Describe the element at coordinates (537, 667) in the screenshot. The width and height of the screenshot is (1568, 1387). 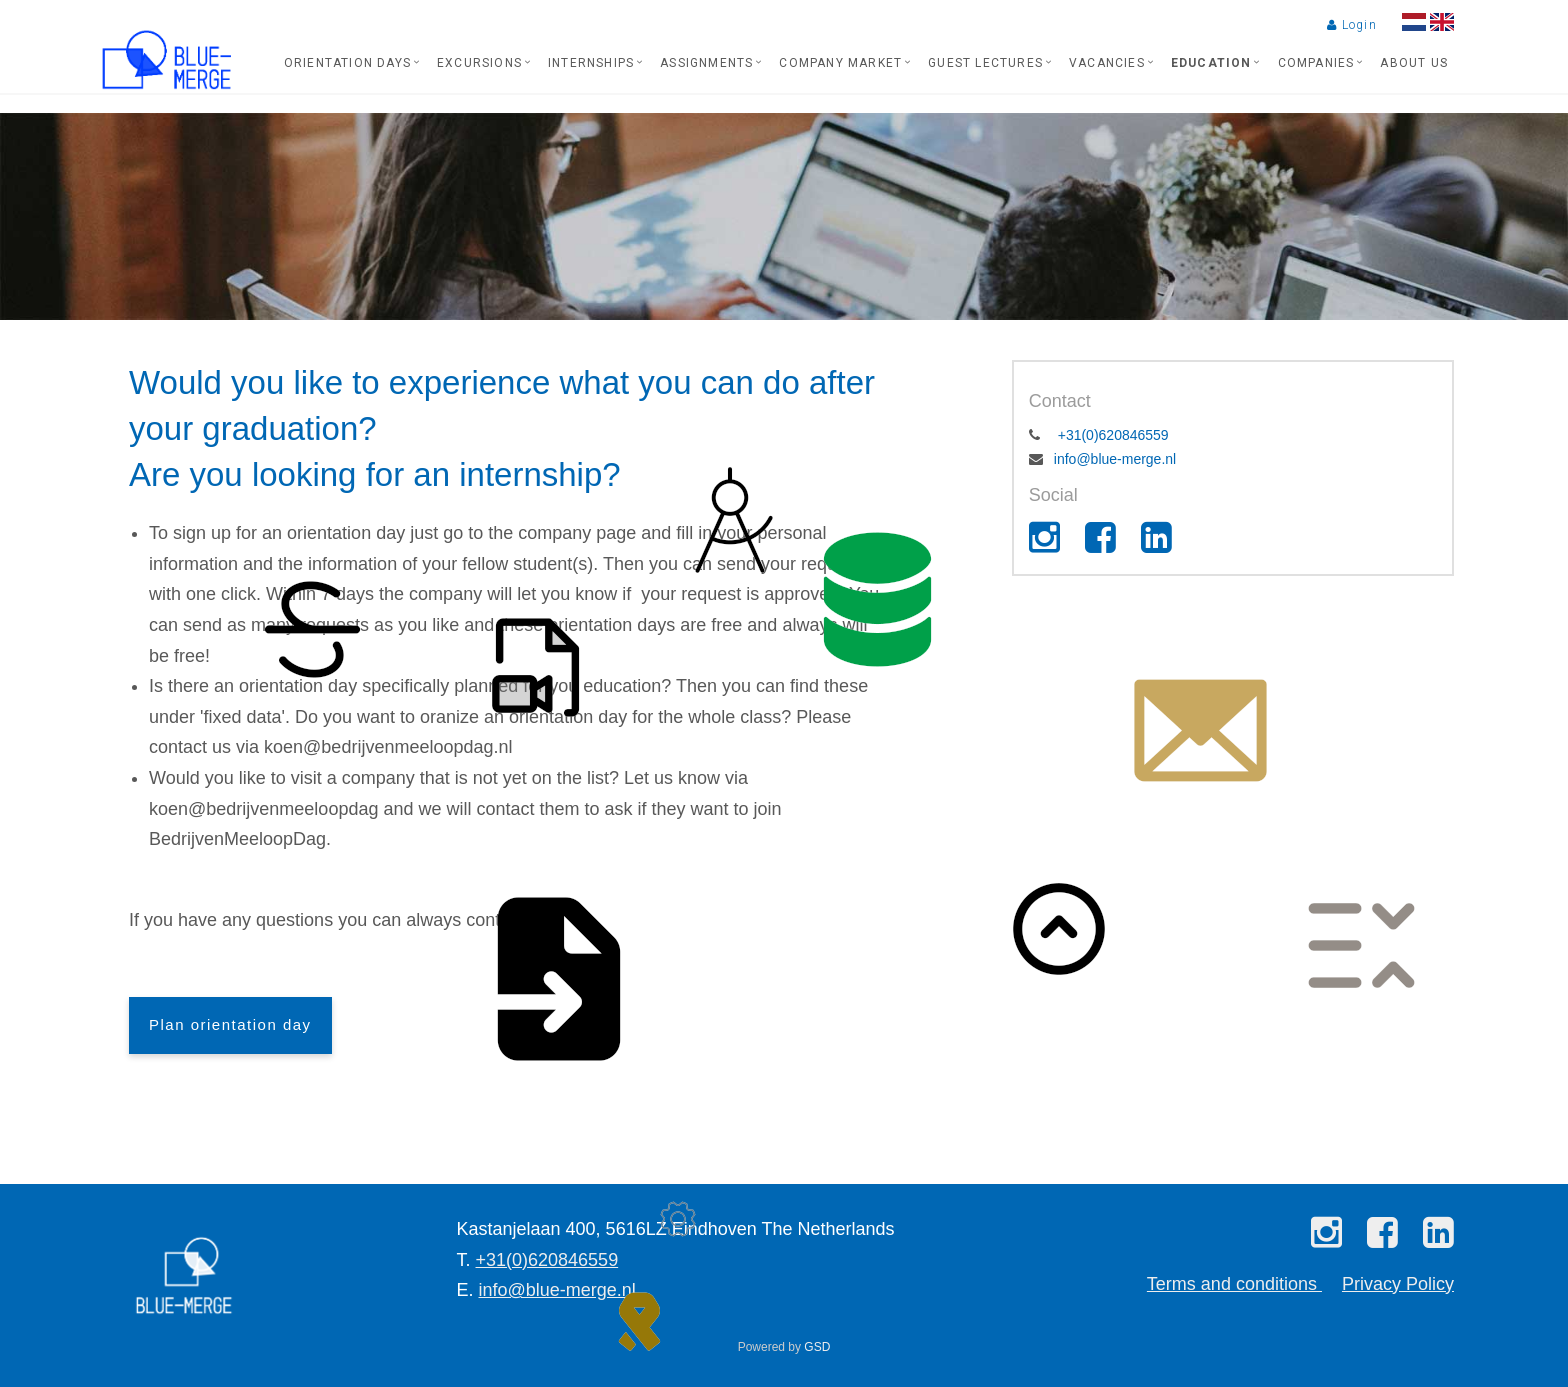
I see `video file attachment` at that location.